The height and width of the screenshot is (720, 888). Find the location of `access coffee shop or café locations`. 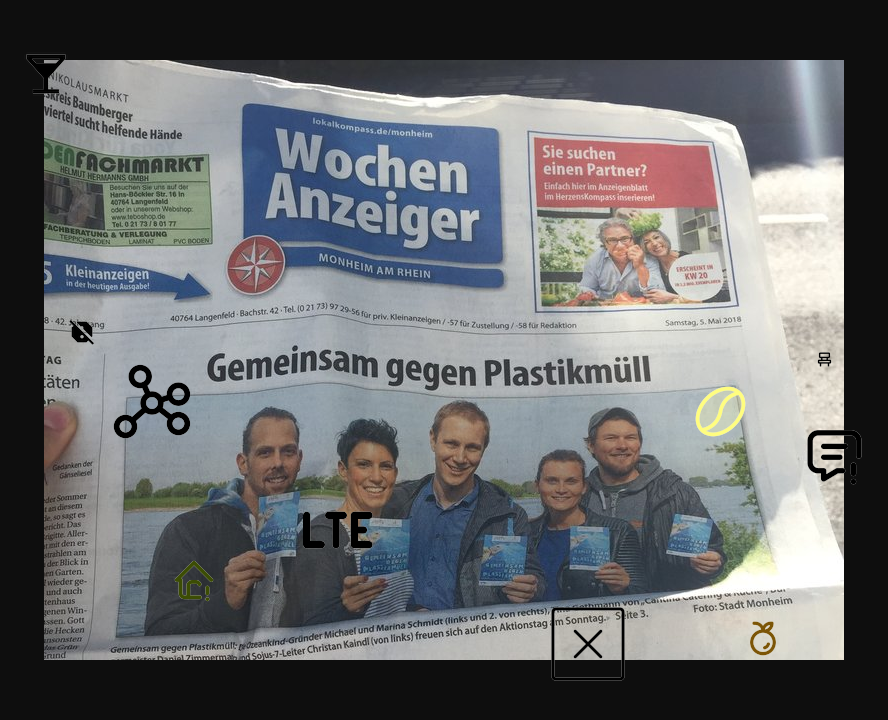

access coffee shop or café locations is located at coordinates (720, 411).